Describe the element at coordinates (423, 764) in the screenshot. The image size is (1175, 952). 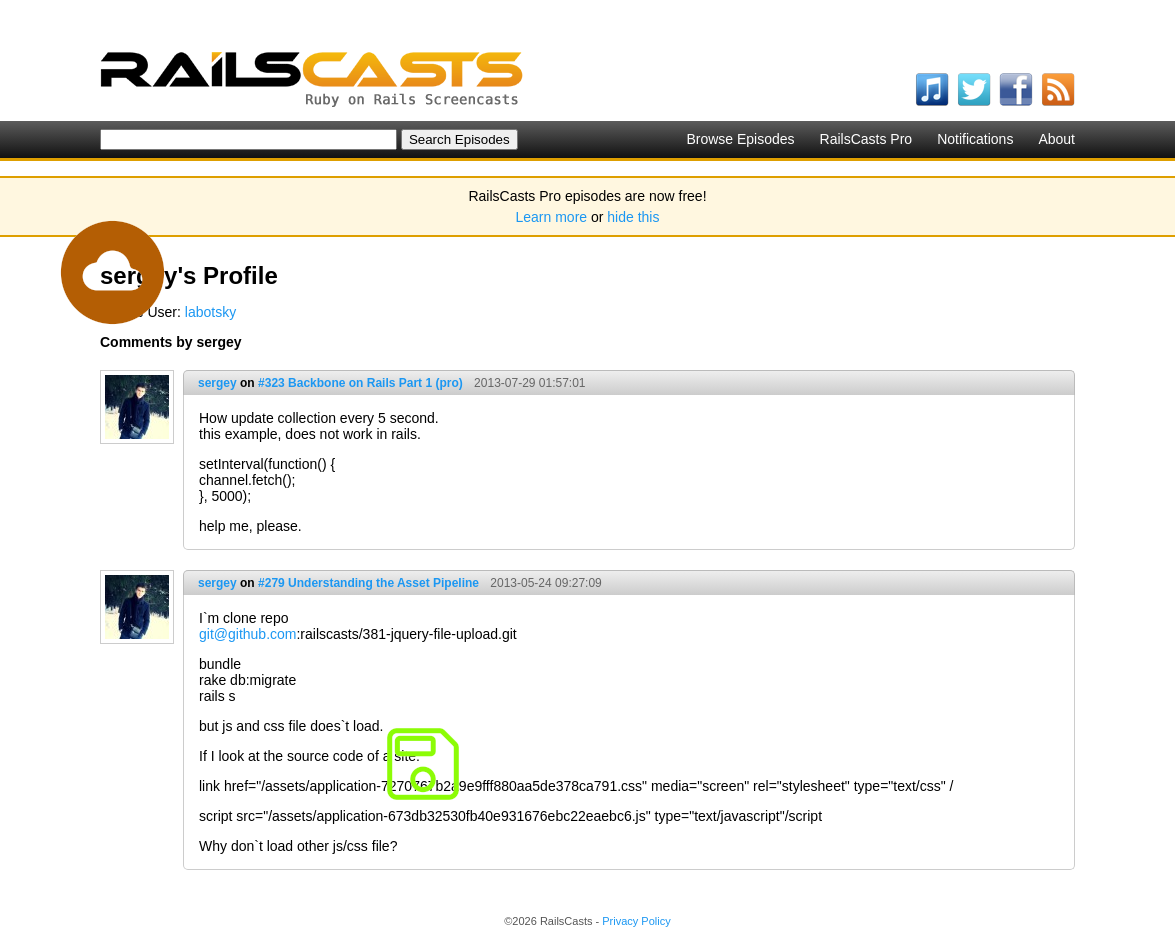
I see `save current file or document` at that location.